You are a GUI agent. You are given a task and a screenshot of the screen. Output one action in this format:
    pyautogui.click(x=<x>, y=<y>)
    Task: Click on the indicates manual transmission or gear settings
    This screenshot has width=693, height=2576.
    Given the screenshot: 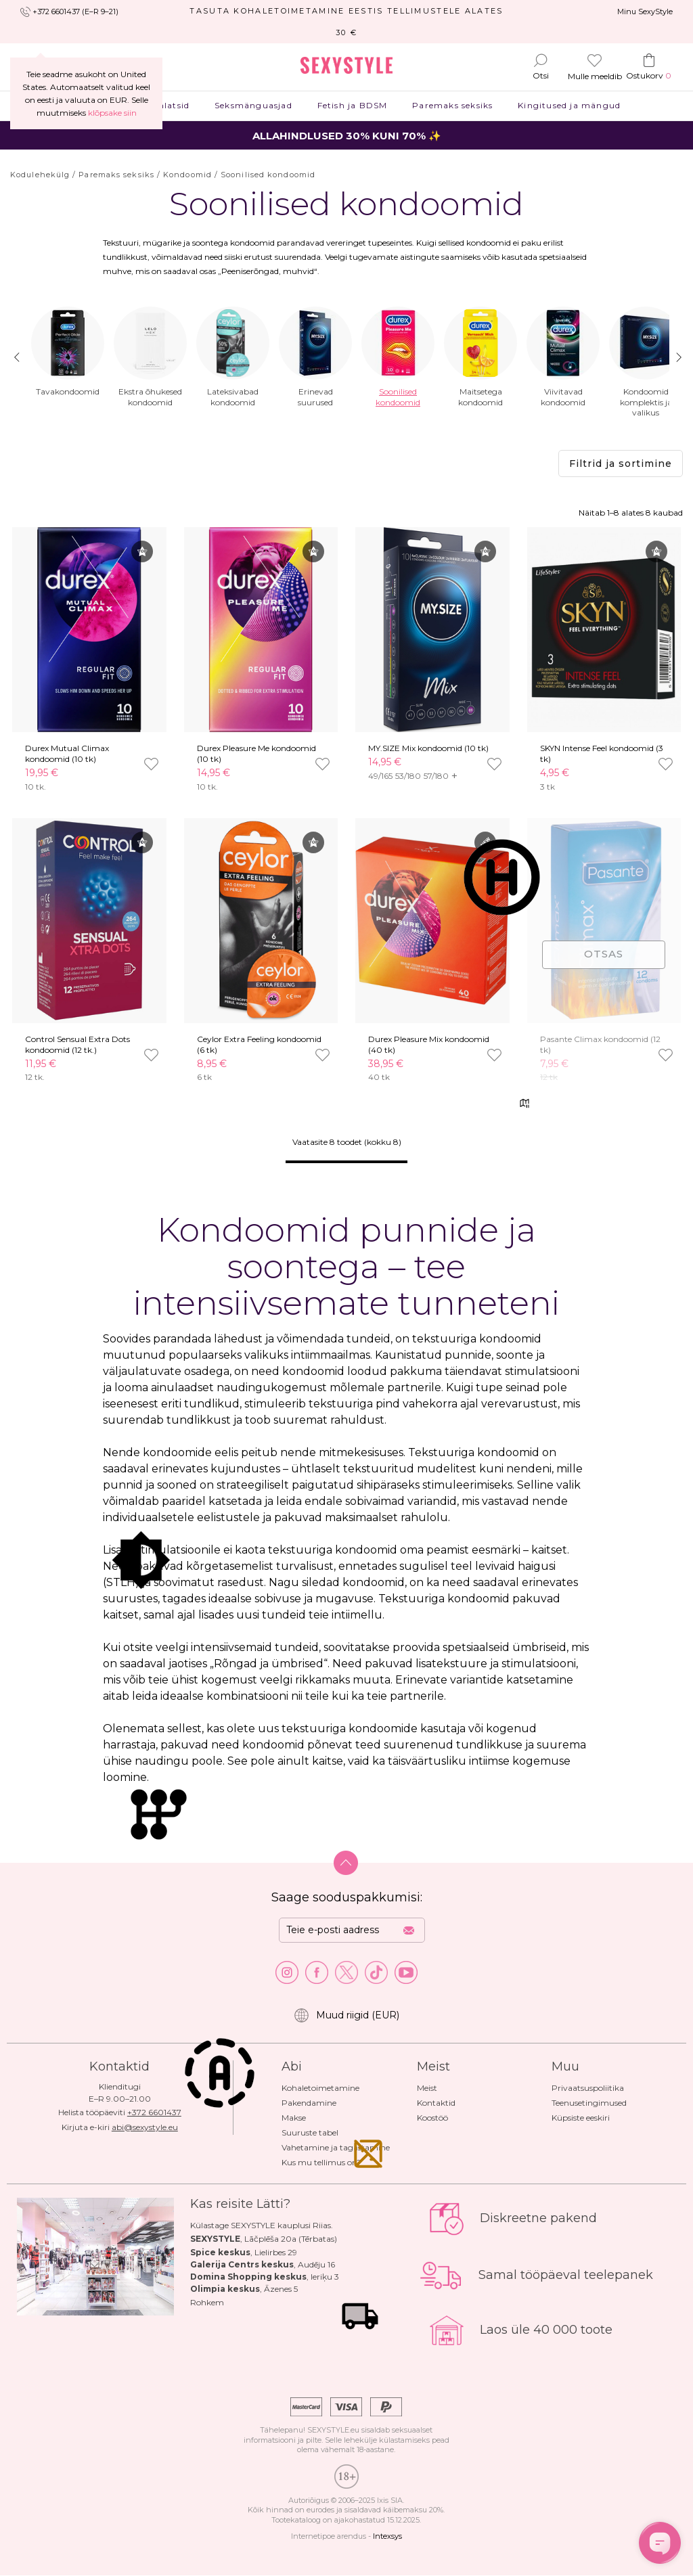 What is the action you would take?
    pyautogui.click(x=158, y=1814)
    